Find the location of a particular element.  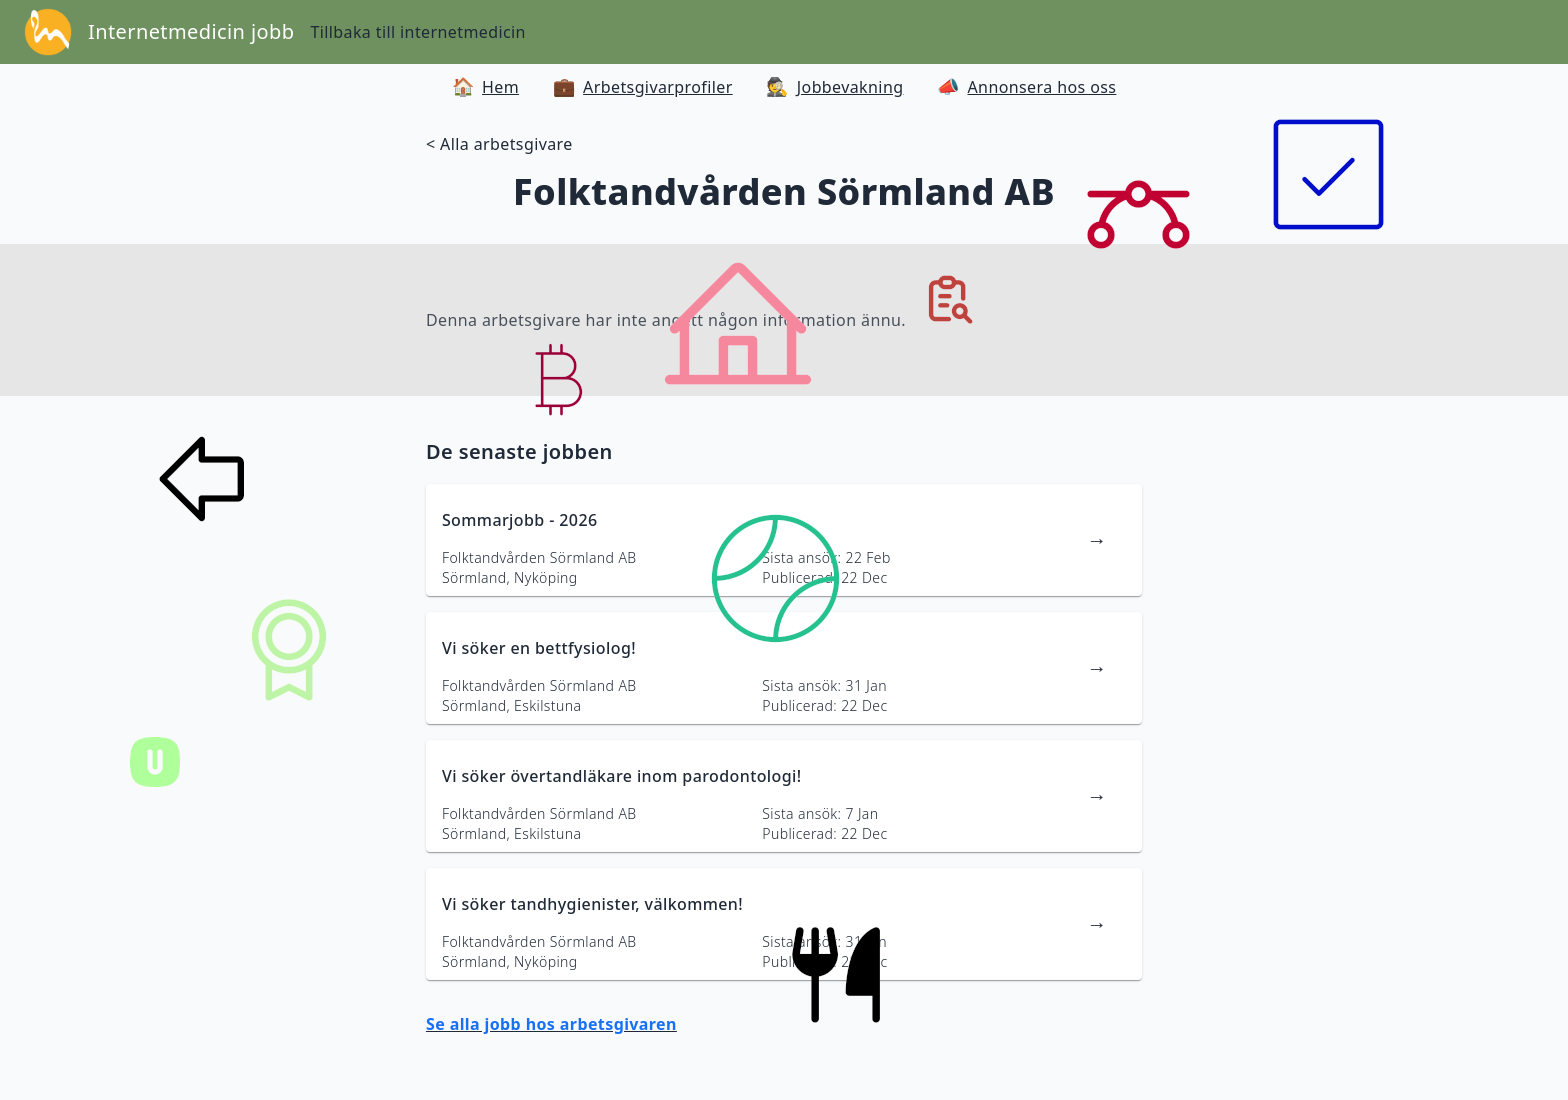

access food and dining options is located at coordinates (838, 973).